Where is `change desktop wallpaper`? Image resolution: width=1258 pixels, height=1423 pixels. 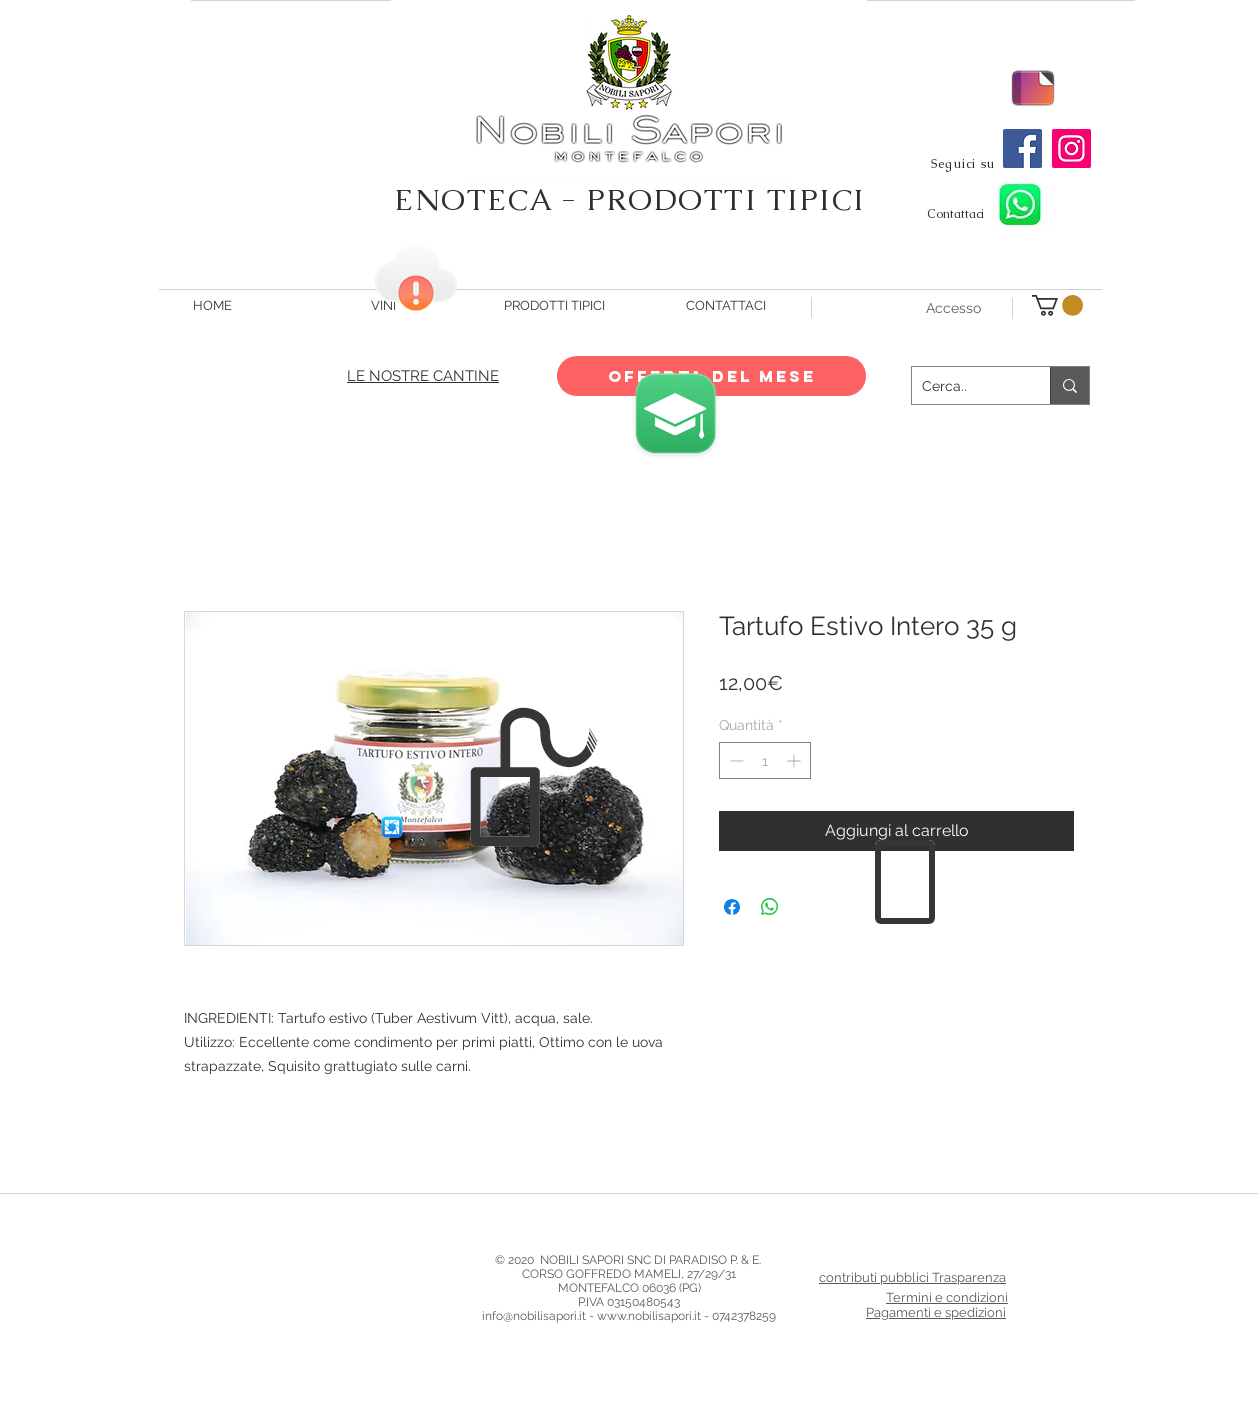
change desktop wallpaper is located at coordinates (1033, 88).